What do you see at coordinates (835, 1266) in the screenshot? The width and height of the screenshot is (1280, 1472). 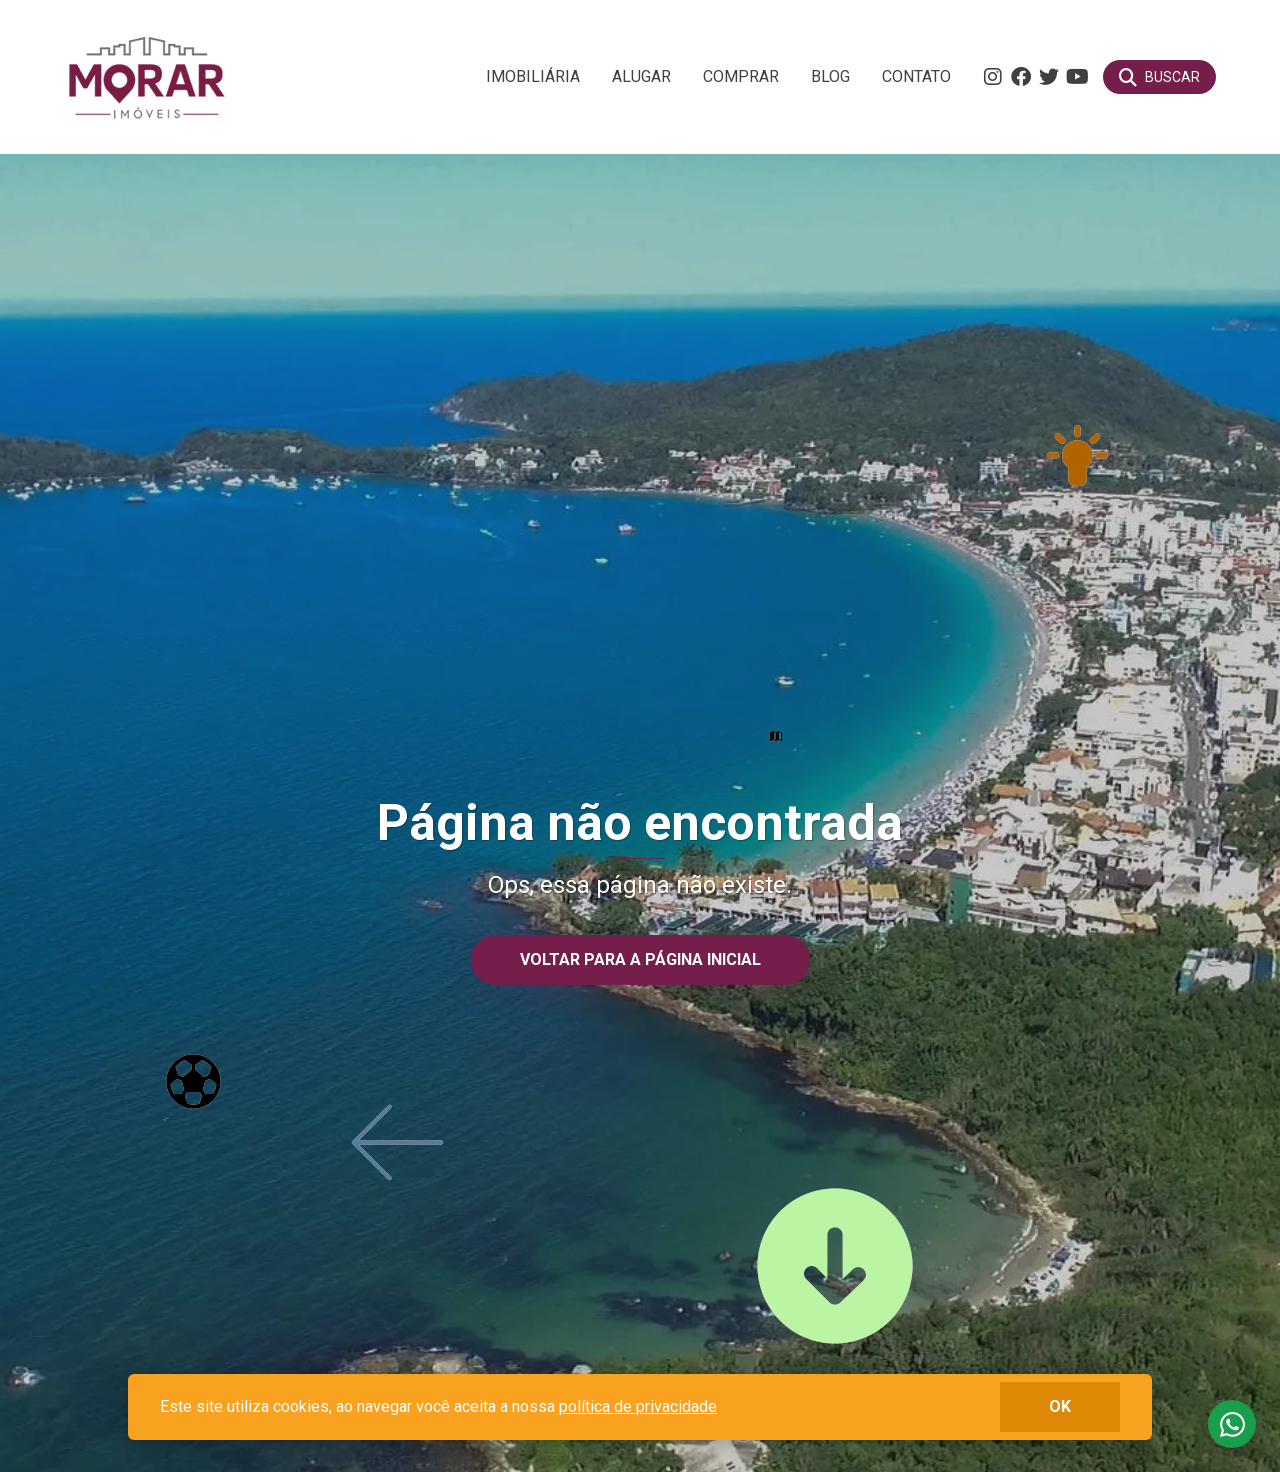 I see `download a file or content` at bounding box center [835, 1266].